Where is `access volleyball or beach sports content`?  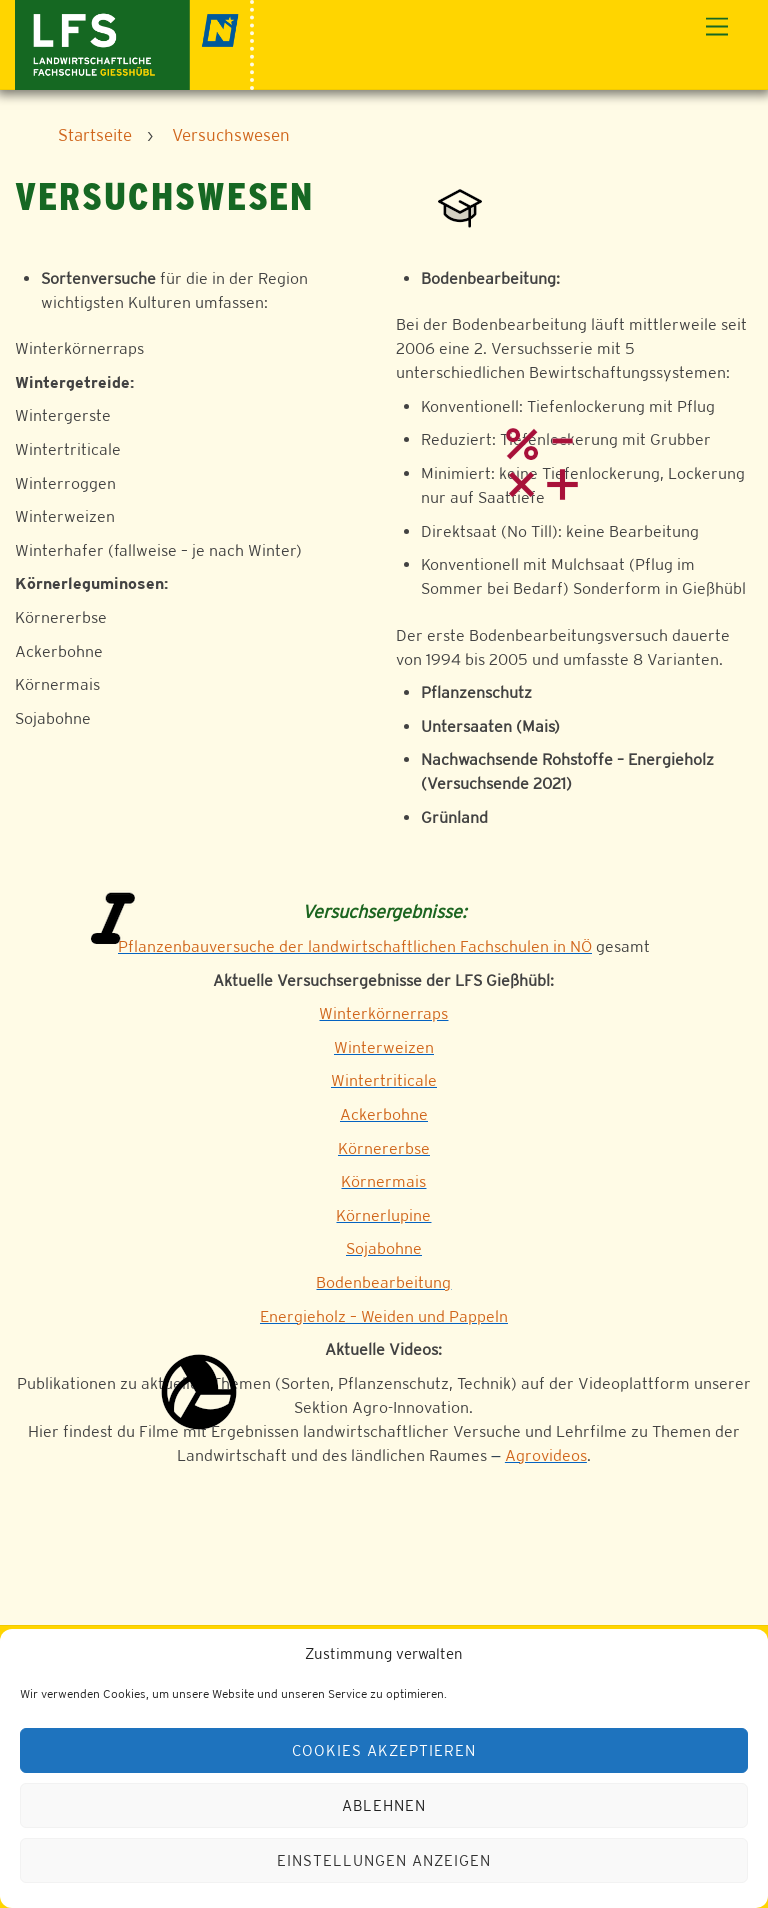
access volleyball or beach sports content is located at coordinates (199, 1392).